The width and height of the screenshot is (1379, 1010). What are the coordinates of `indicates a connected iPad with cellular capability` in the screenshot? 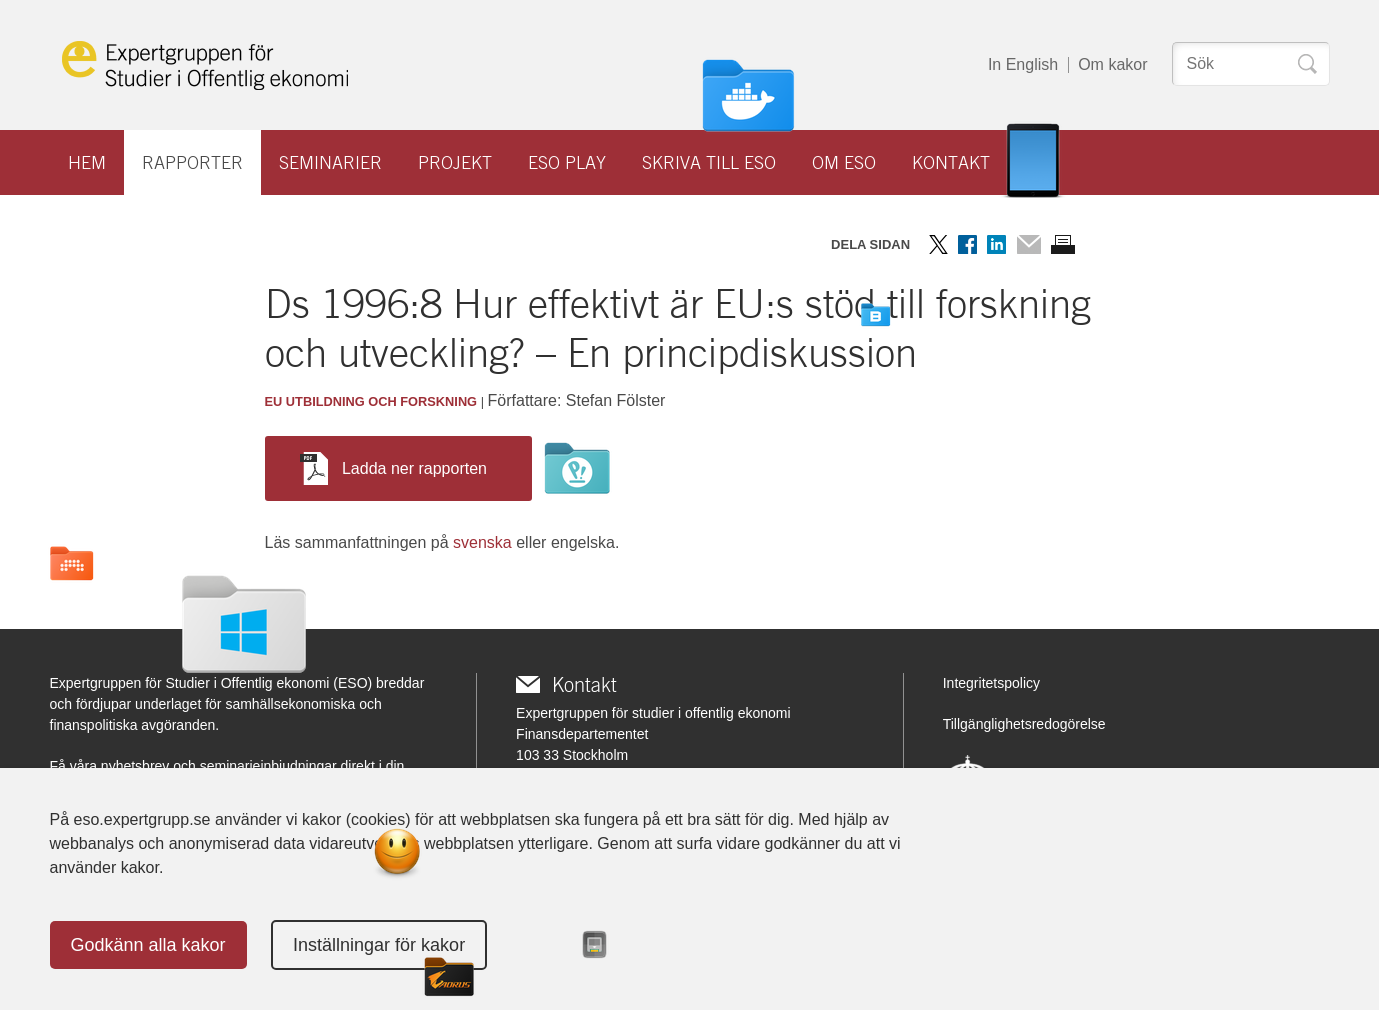 It's located at (1033, 160).